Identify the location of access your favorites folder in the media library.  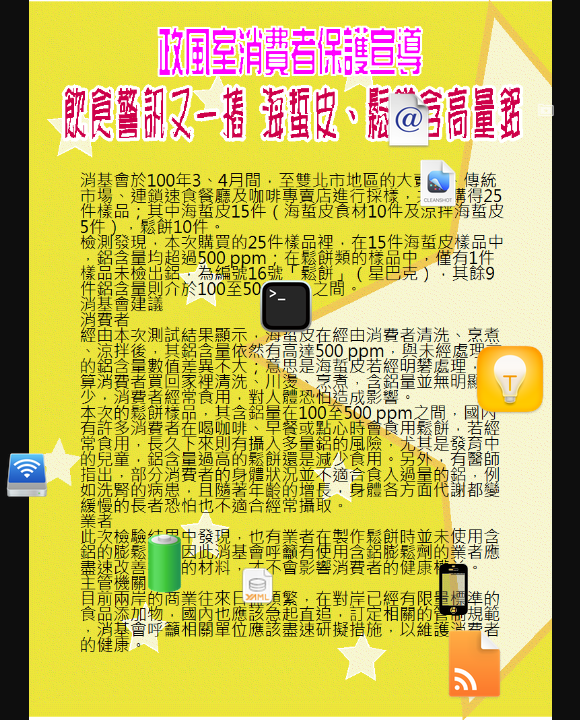
(546, 110).